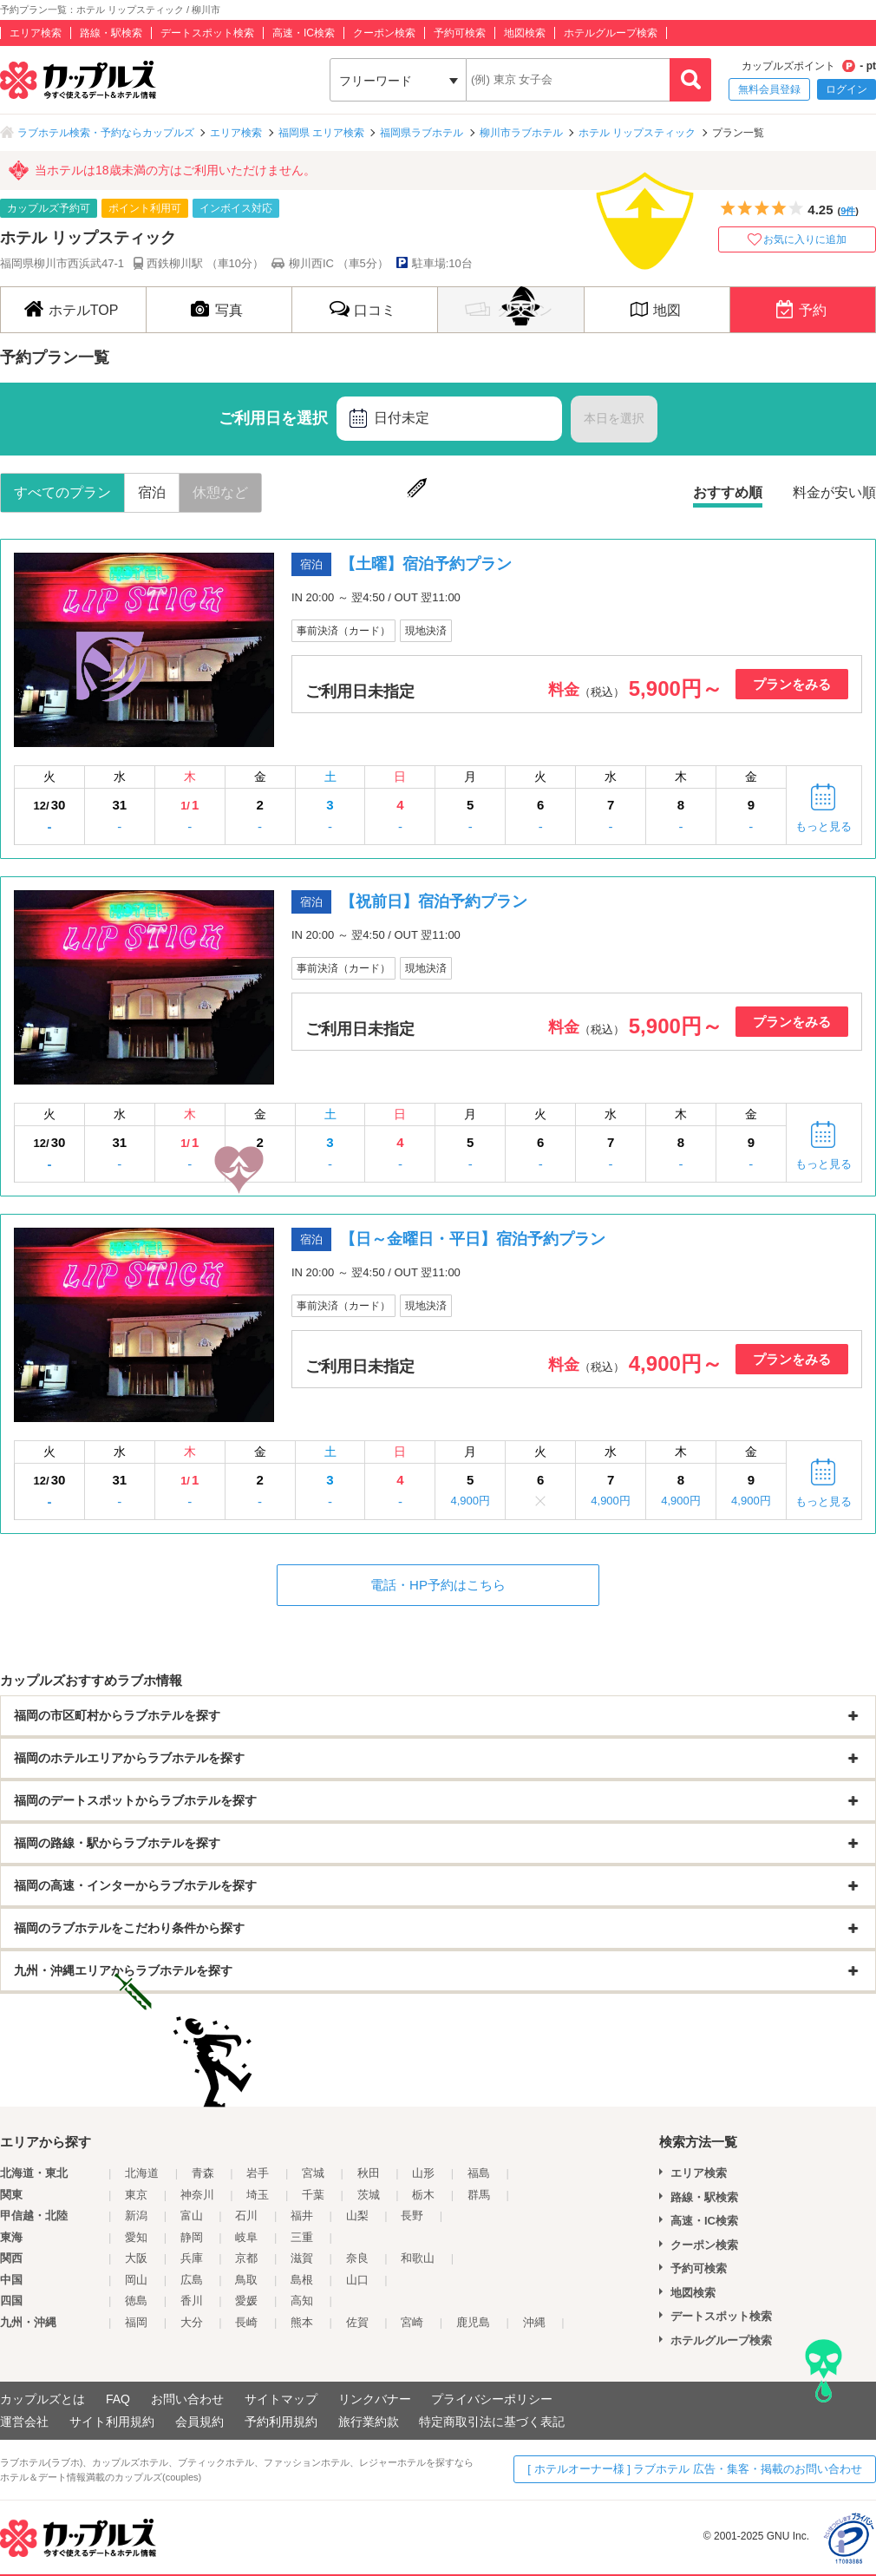  Describe the element at coordinates (133, 1991) in the screenshot. I see `select crocodile-themed sword weapon` at that location.